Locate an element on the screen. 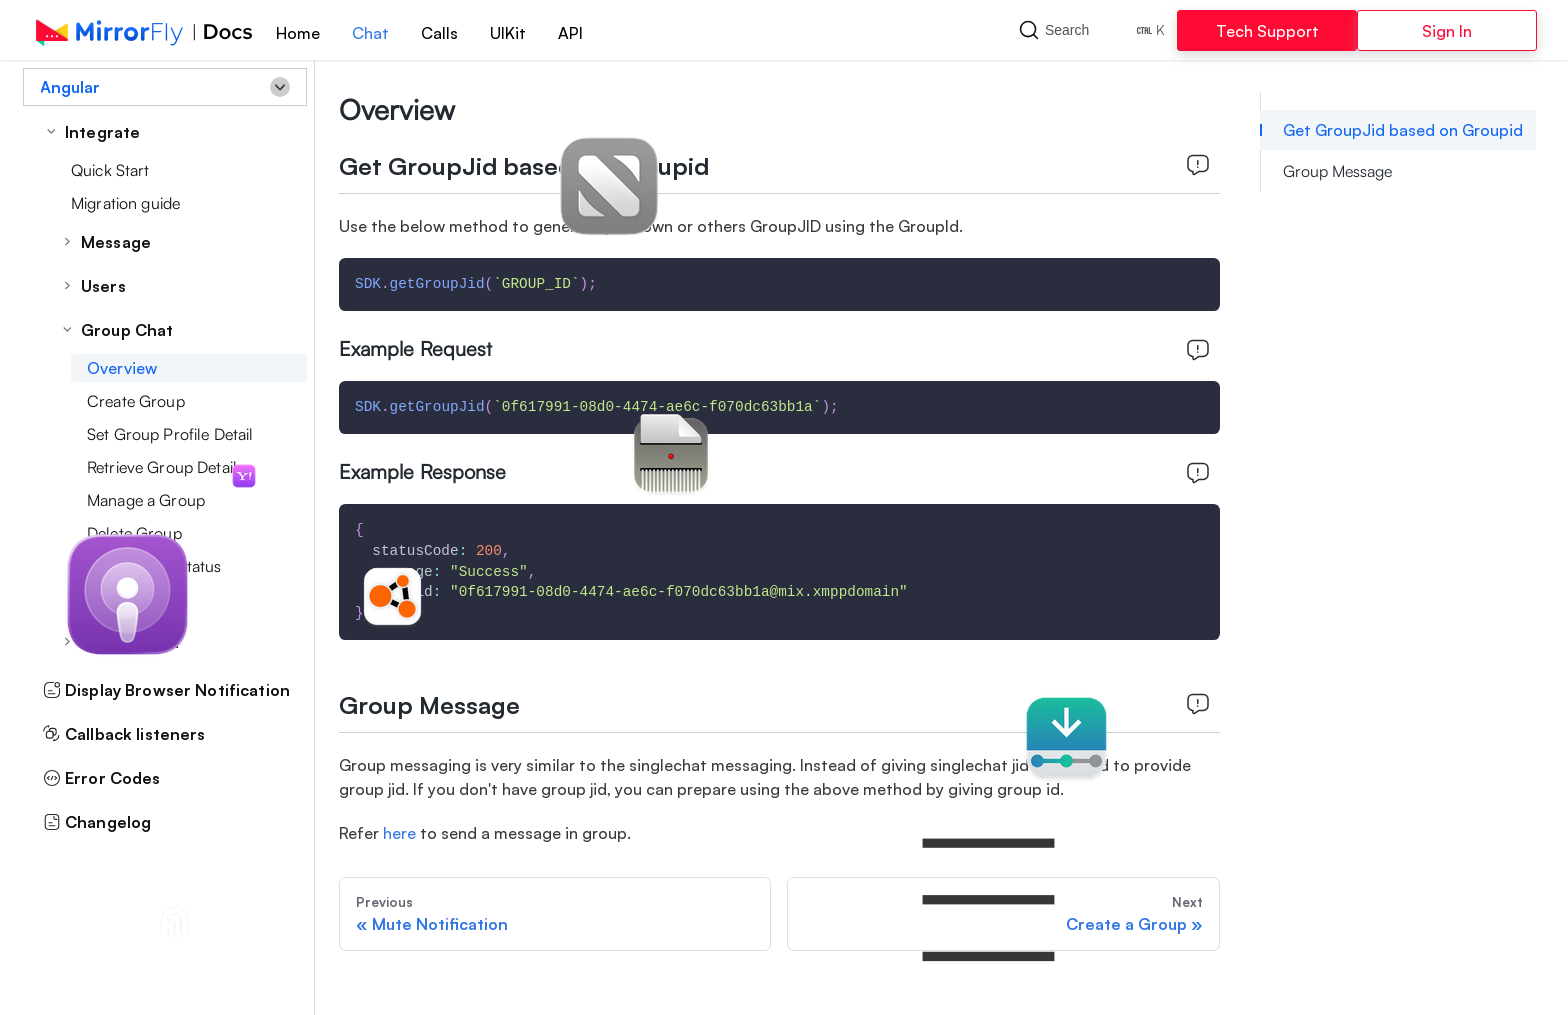 This screenshot has width=1568, height=1015. open the podcasts app is located at coordinates (127, 594).